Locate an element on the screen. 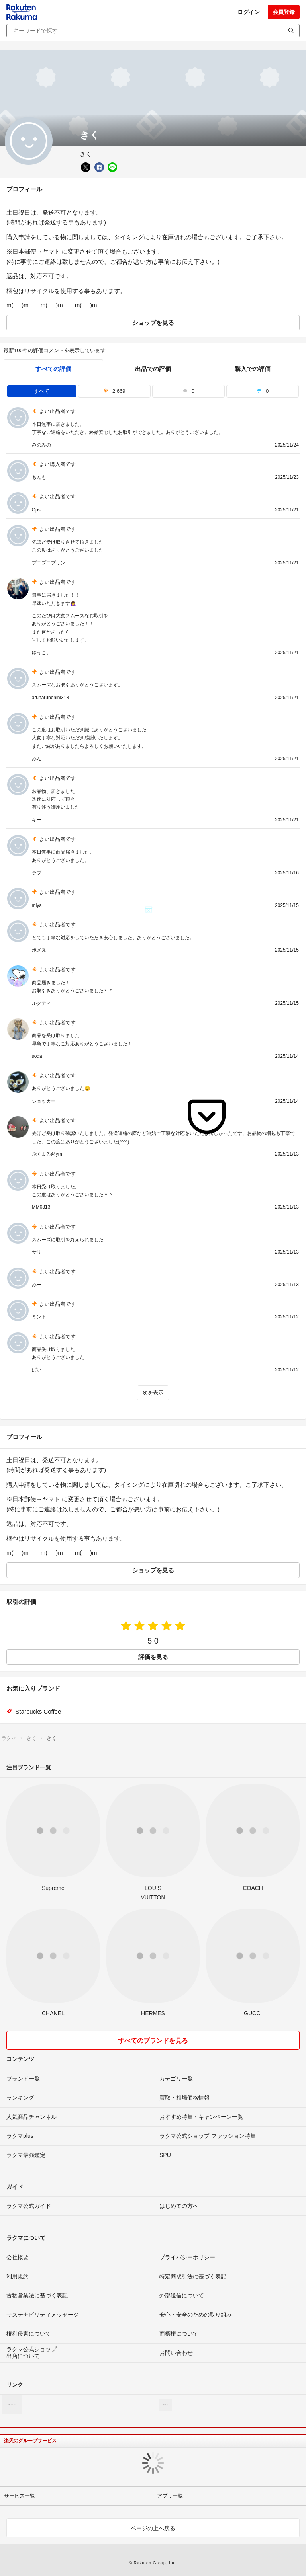  remove item from archive is located at coordinates (149, 910).